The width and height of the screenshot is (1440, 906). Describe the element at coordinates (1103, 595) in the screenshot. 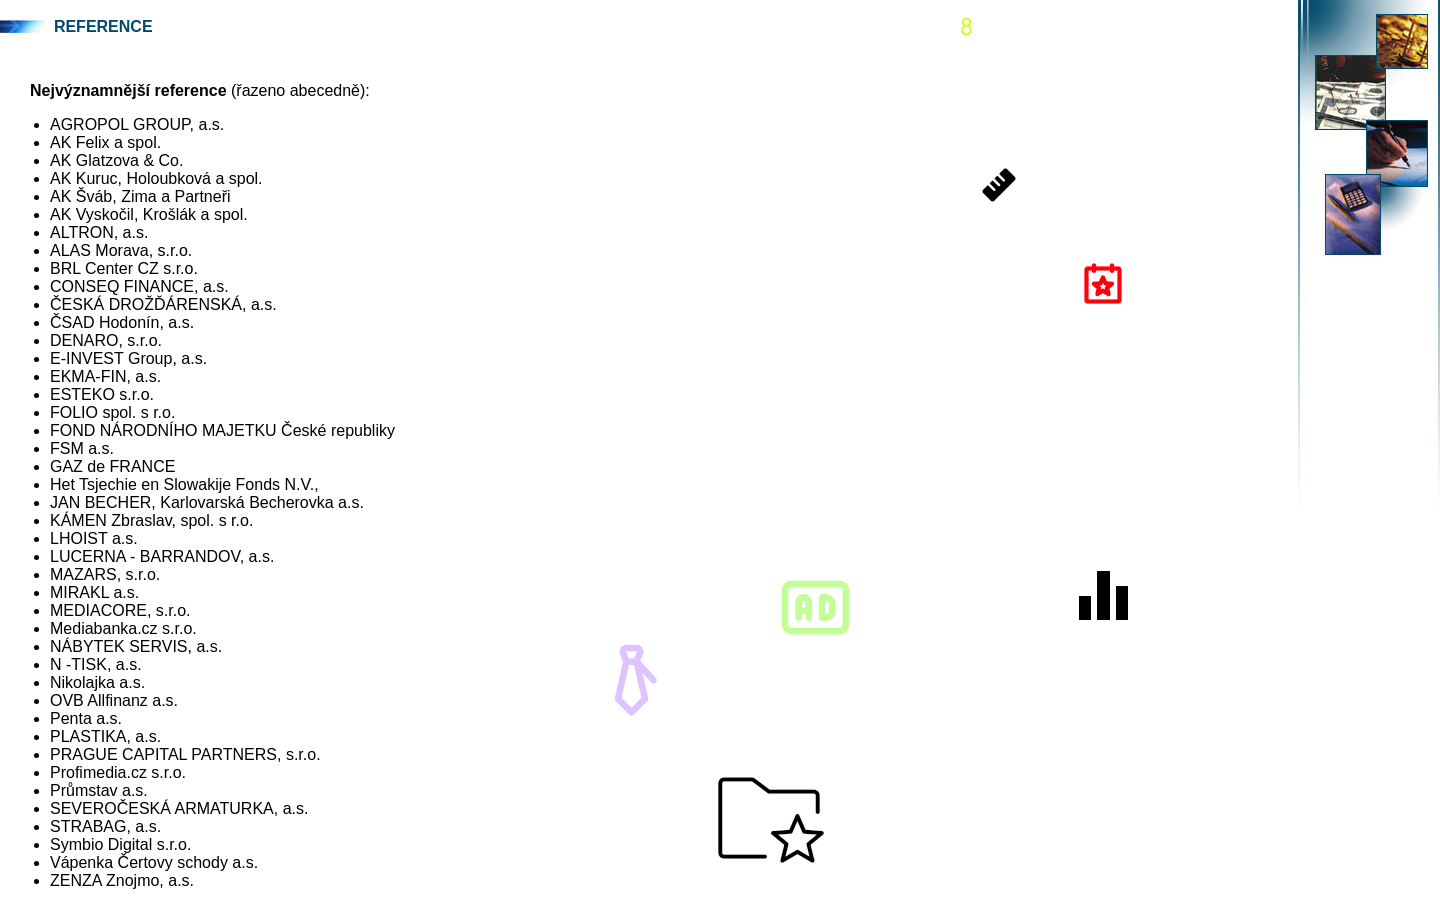

I see `adjust audio equalizer settings` at that location.